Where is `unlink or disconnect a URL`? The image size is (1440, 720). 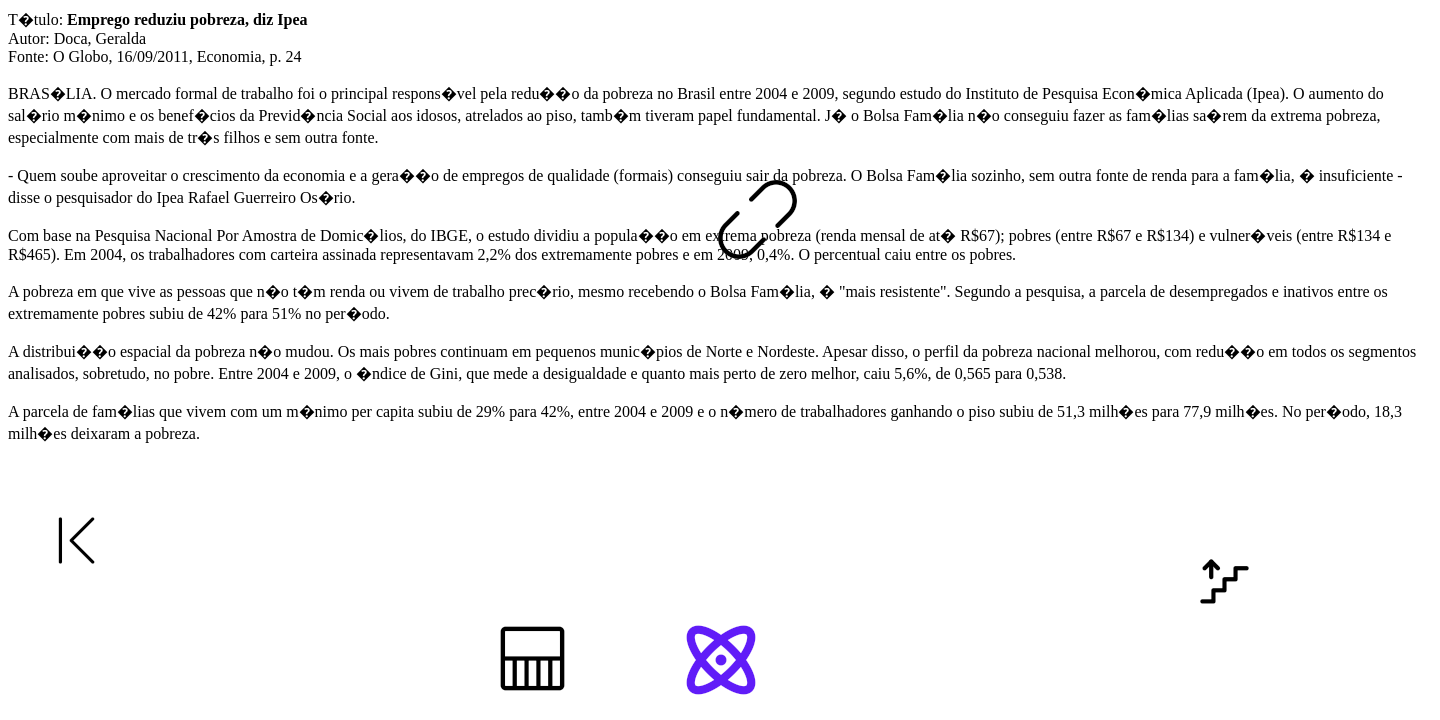
unlink or disconnect a URL is located at coordinates (757, 219).